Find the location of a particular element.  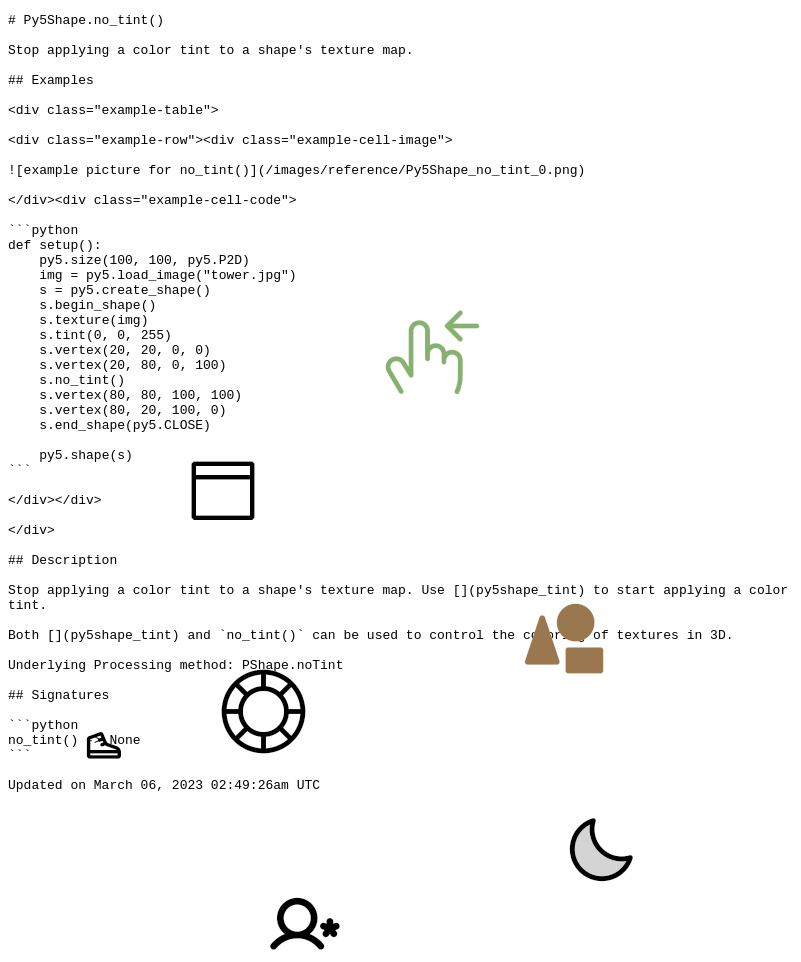

access footwear or shoe category is located at coordinates (102, 746).